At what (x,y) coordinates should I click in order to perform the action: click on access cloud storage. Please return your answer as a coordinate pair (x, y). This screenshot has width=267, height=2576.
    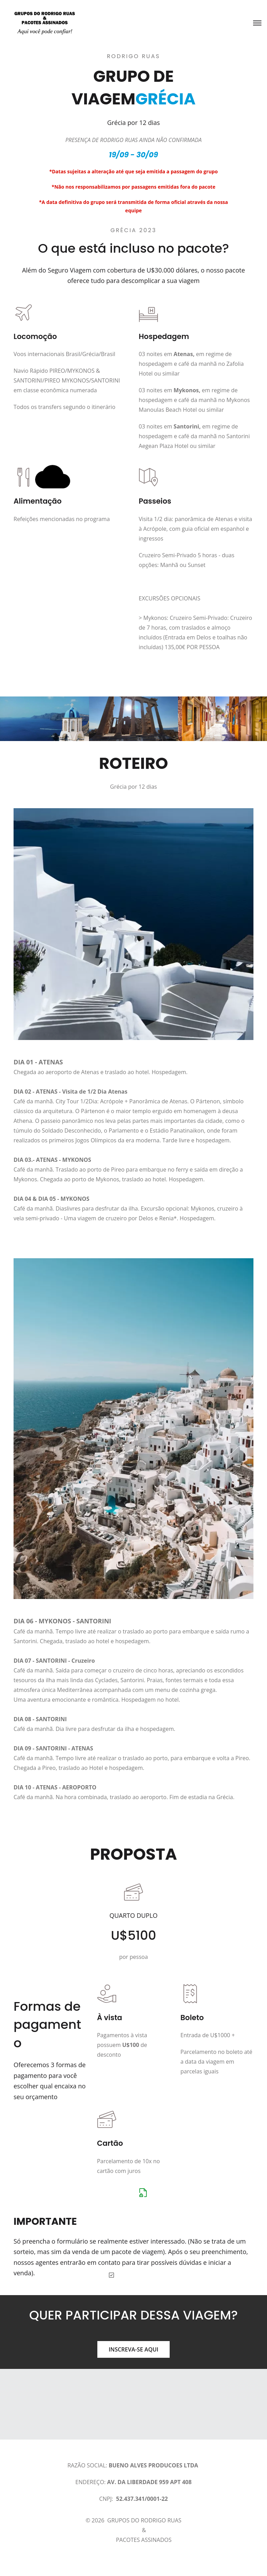
    Looking at the image, I should click on (52, 476).